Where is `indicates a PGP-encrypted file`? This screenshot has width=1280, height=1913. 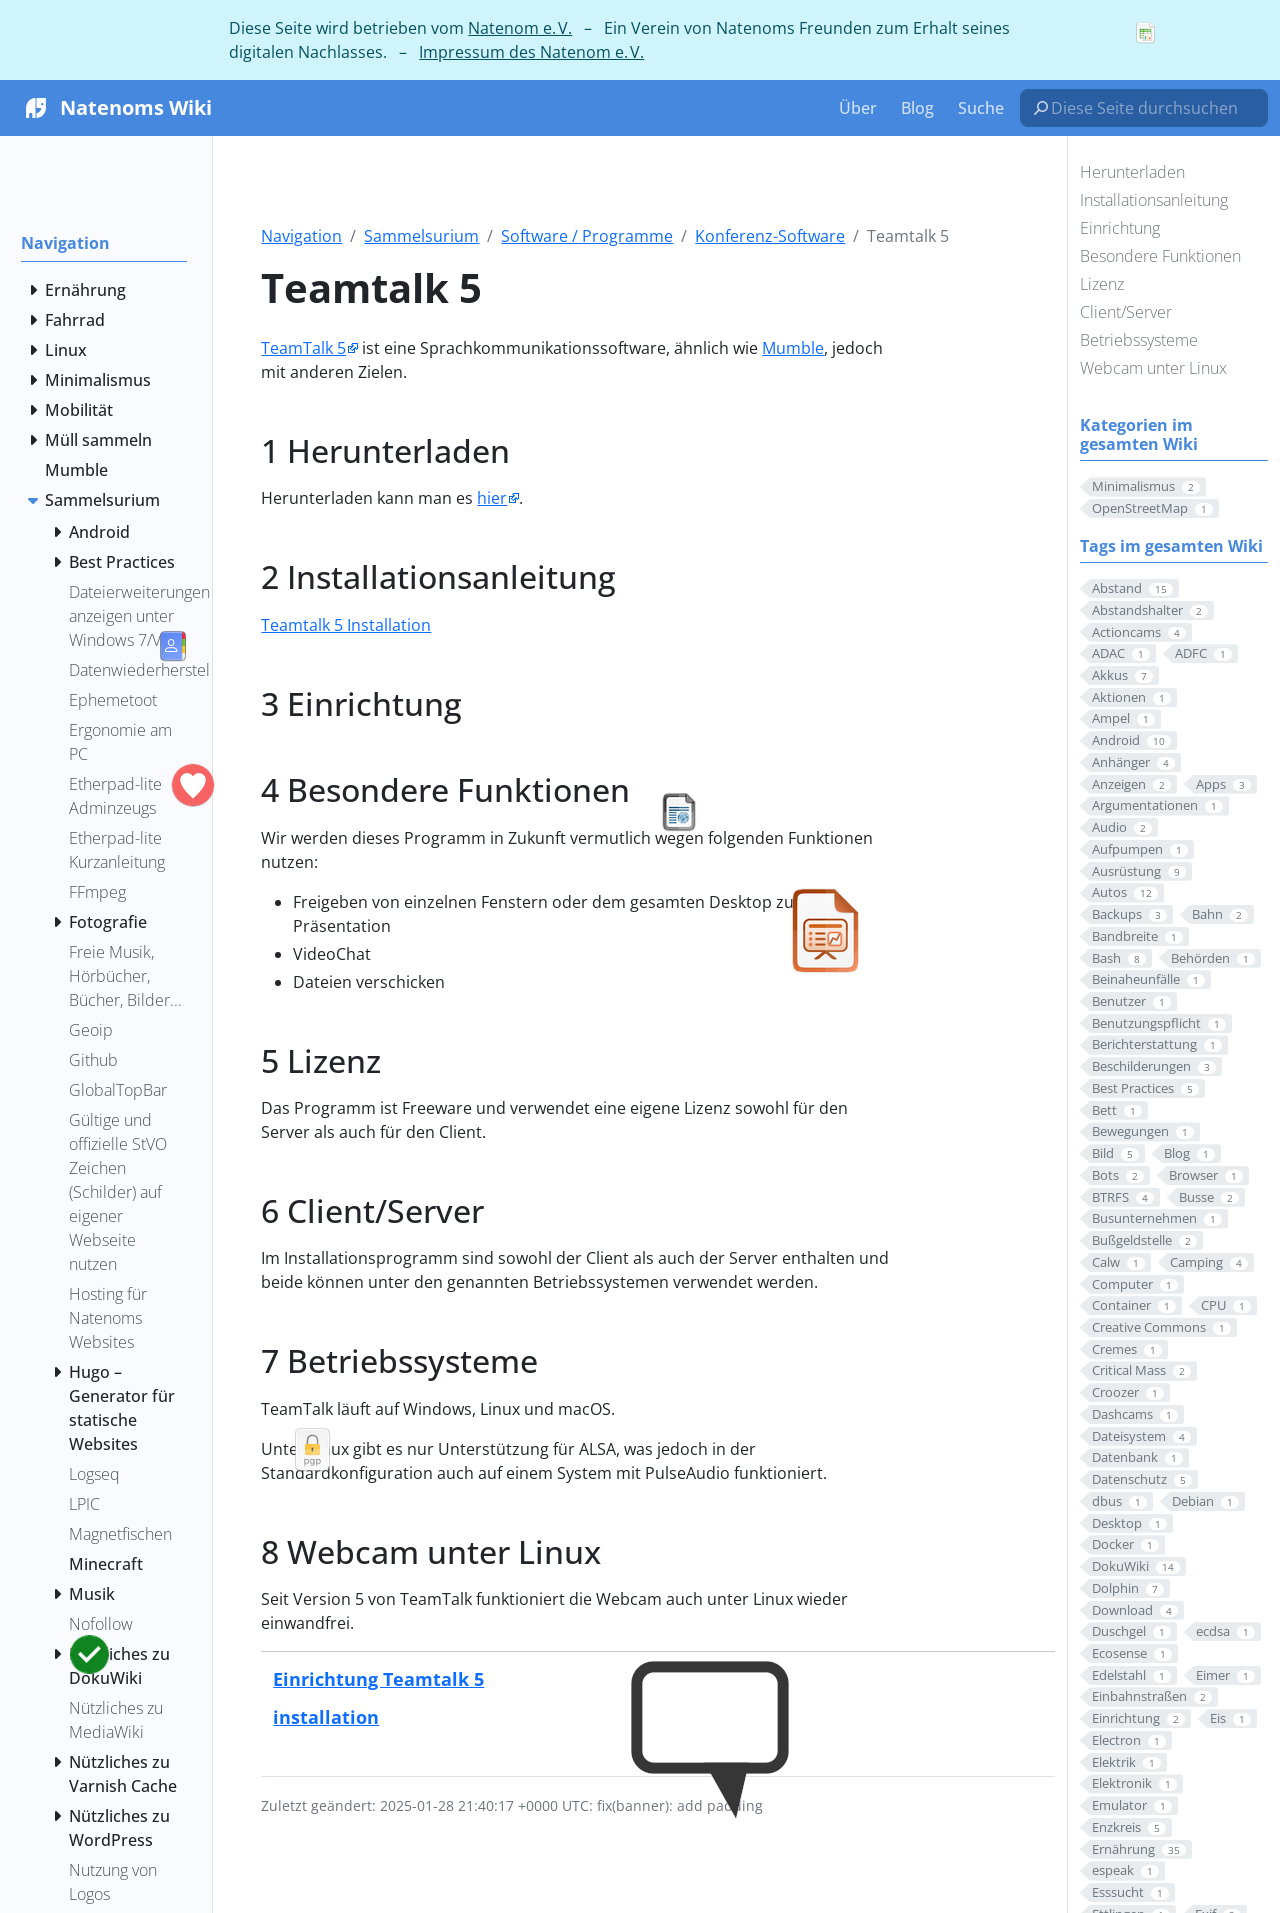 indicates a PGP-encrypted file is located at coordinates (312, 1449).